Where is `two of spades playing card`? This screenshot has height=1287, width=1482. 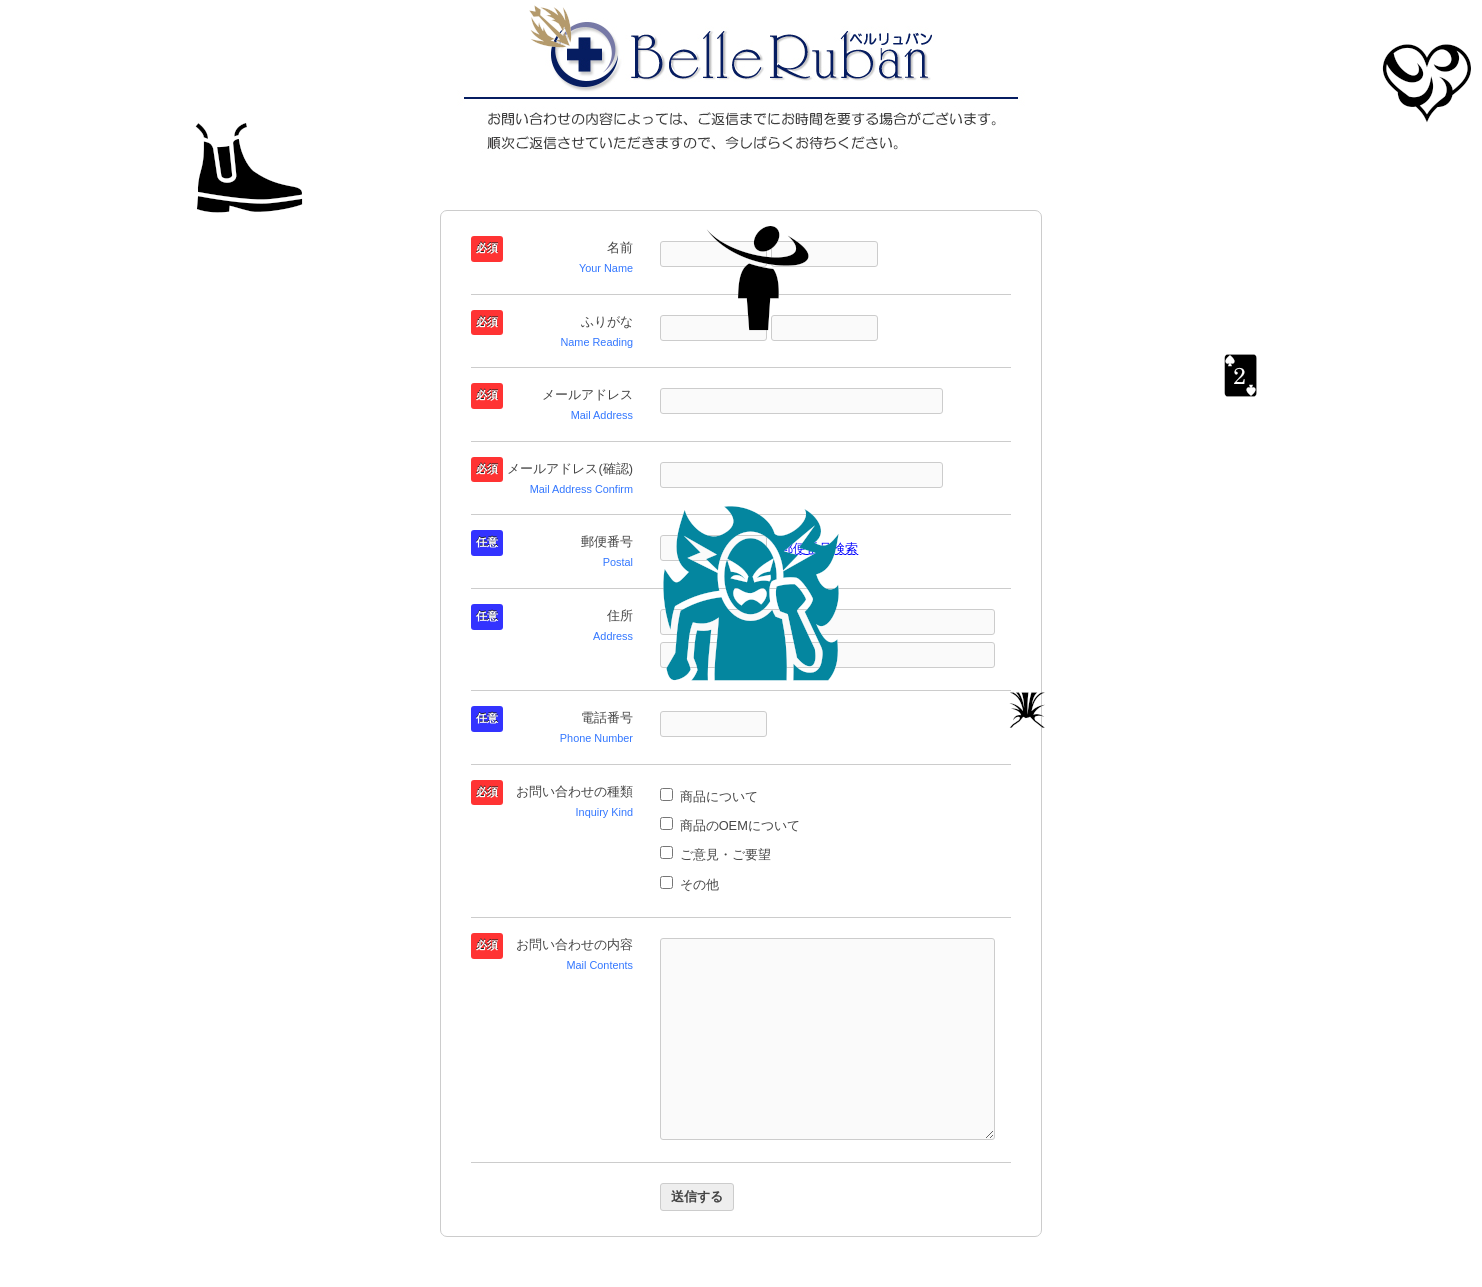
two of spades playing card is located at coordinates (1240, 375).